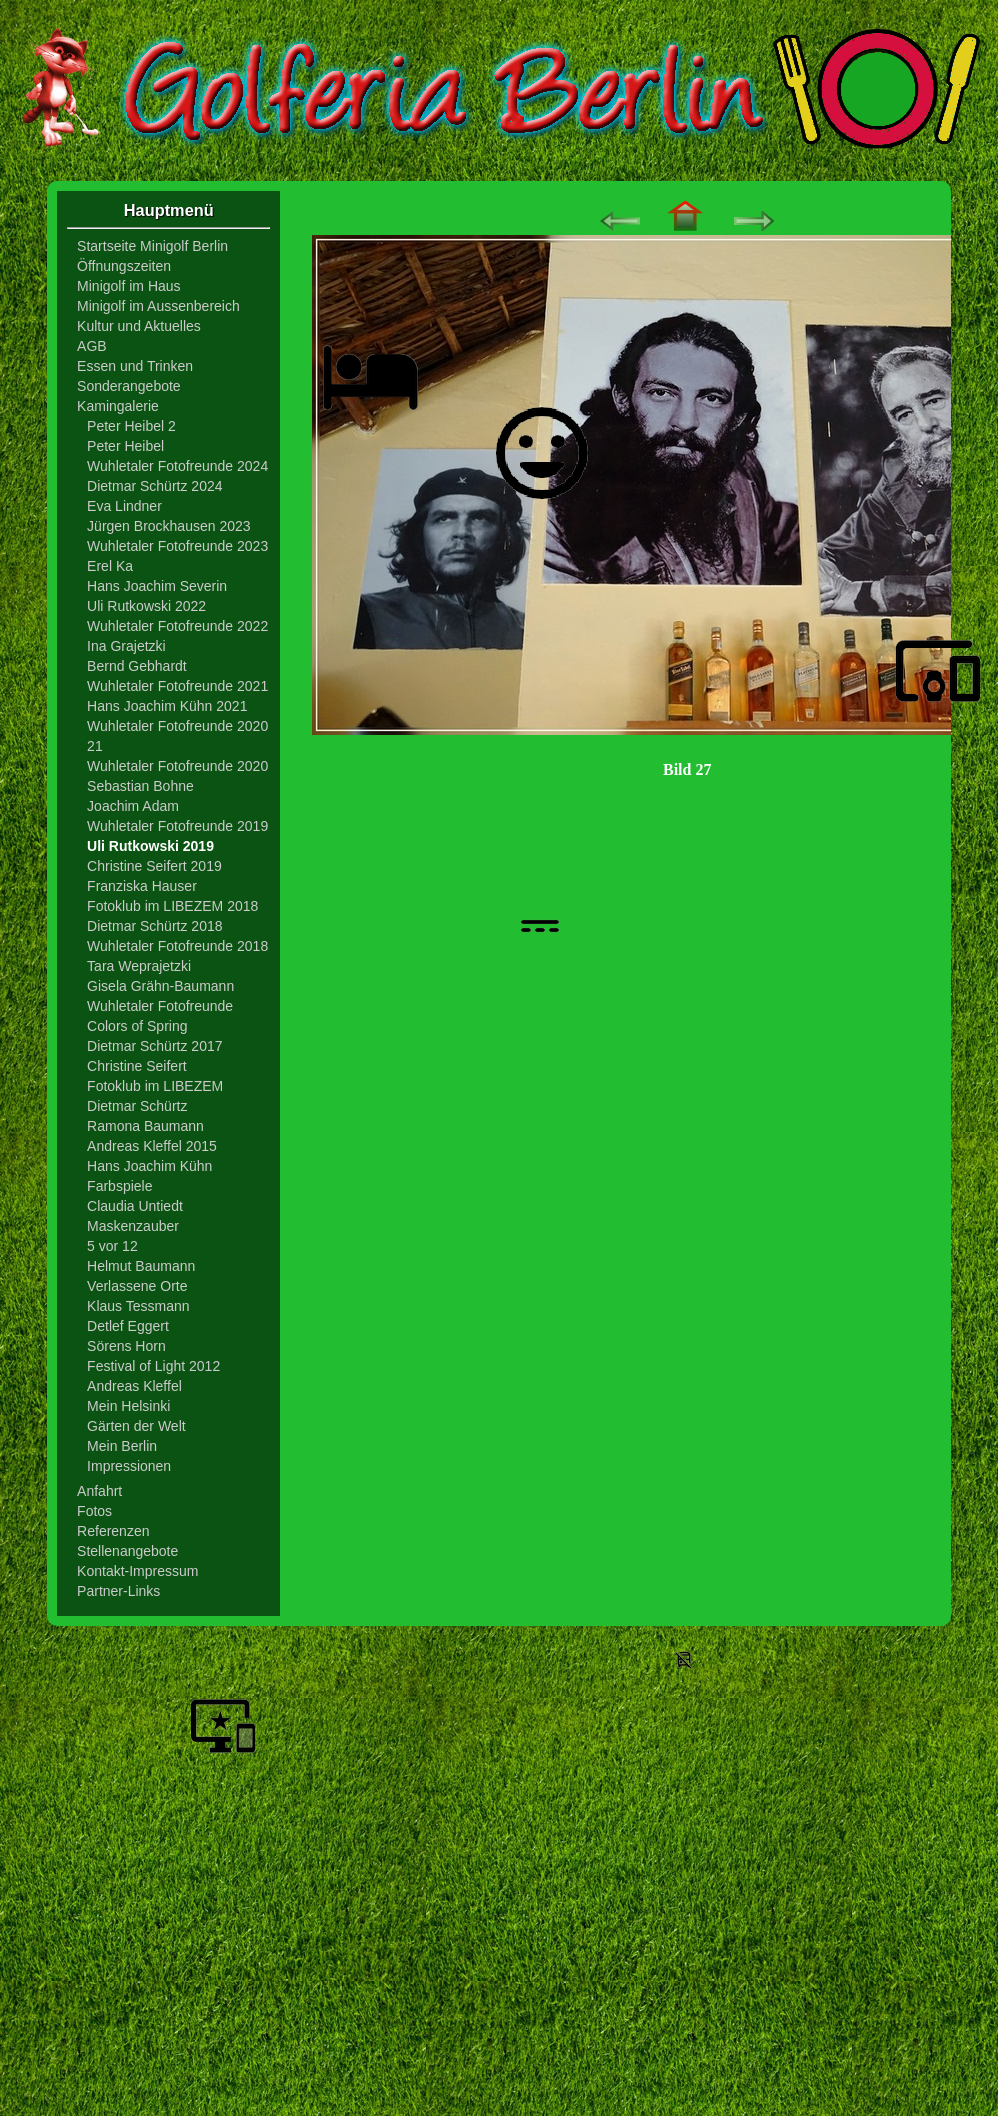  What do you see at coordinates (370, 375) in the screenshot?
I see `find nearby hotels or accommodations` at bounding box center [370, 375].